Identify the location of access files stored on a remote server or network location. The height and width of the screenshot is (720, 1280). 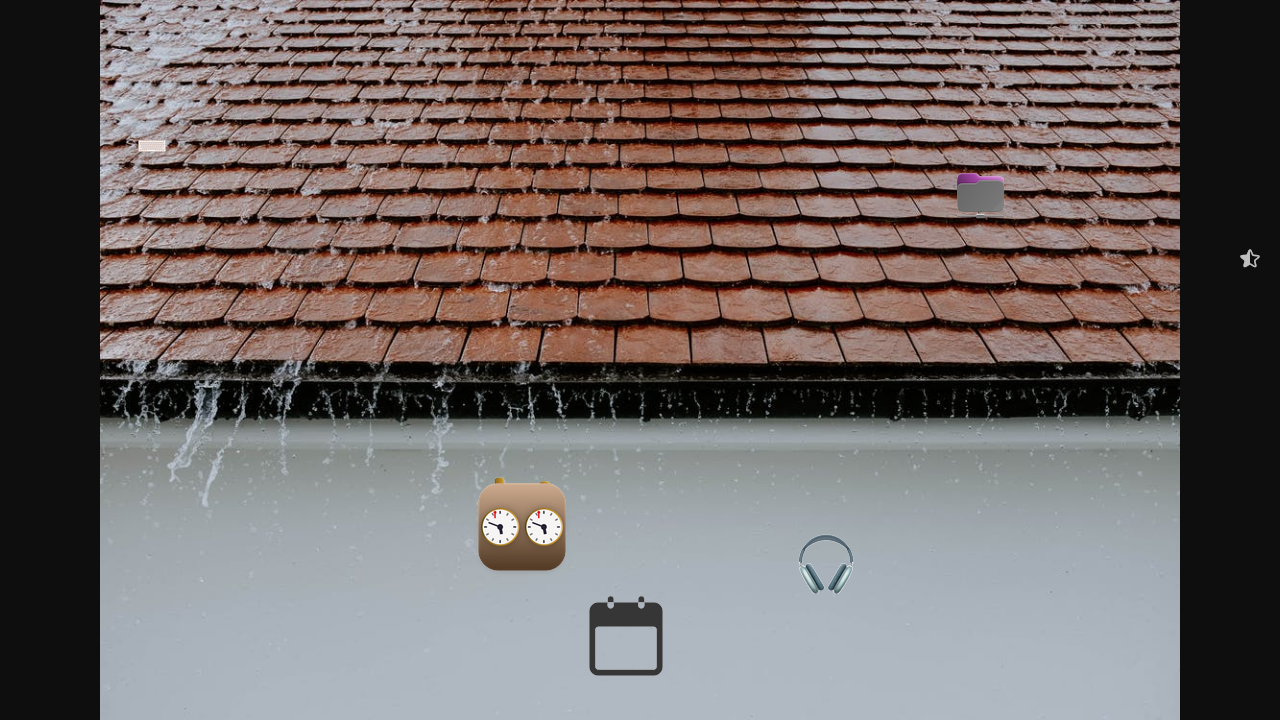
(980, 194).